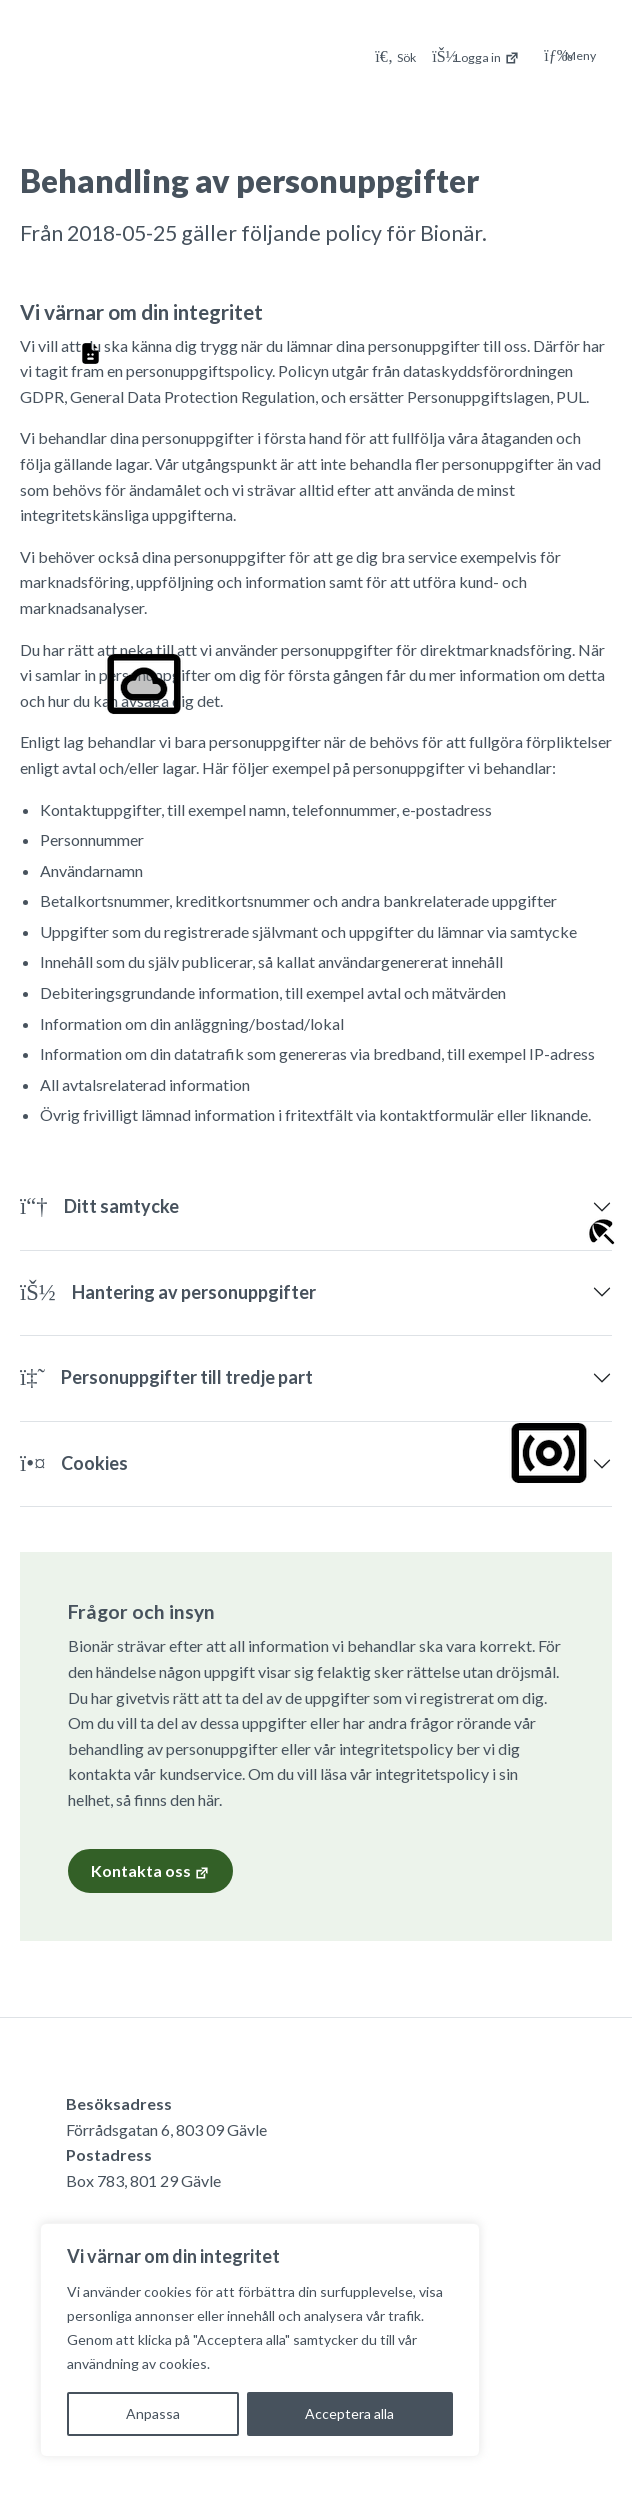 The image size is (632, 2497). What do you see at coordinates (602, 1232) in the screenshot?
I see `access beach or vacation-related features` at bounding box center [602, 1232].